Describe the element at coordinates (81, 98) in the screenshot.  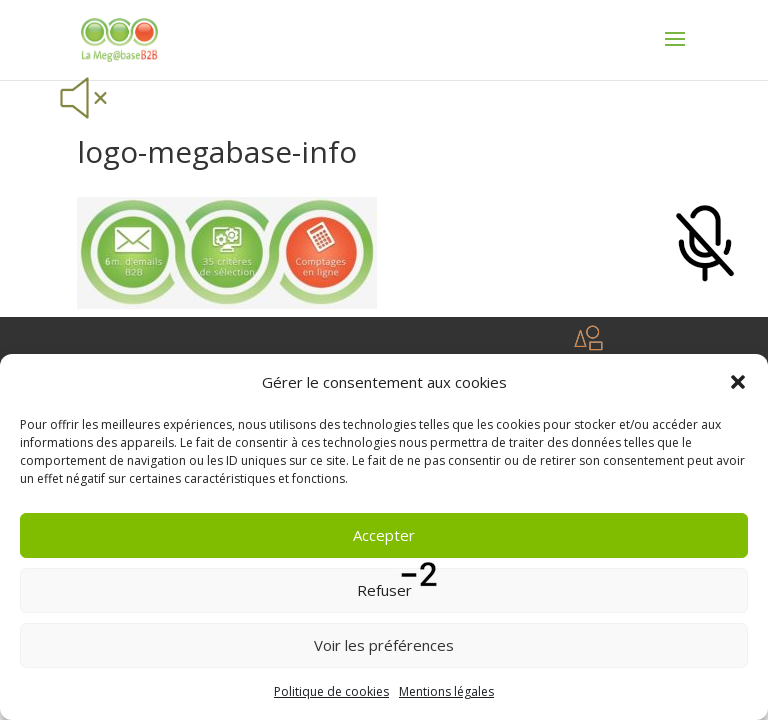
I see `mute audio or sound` at that location.